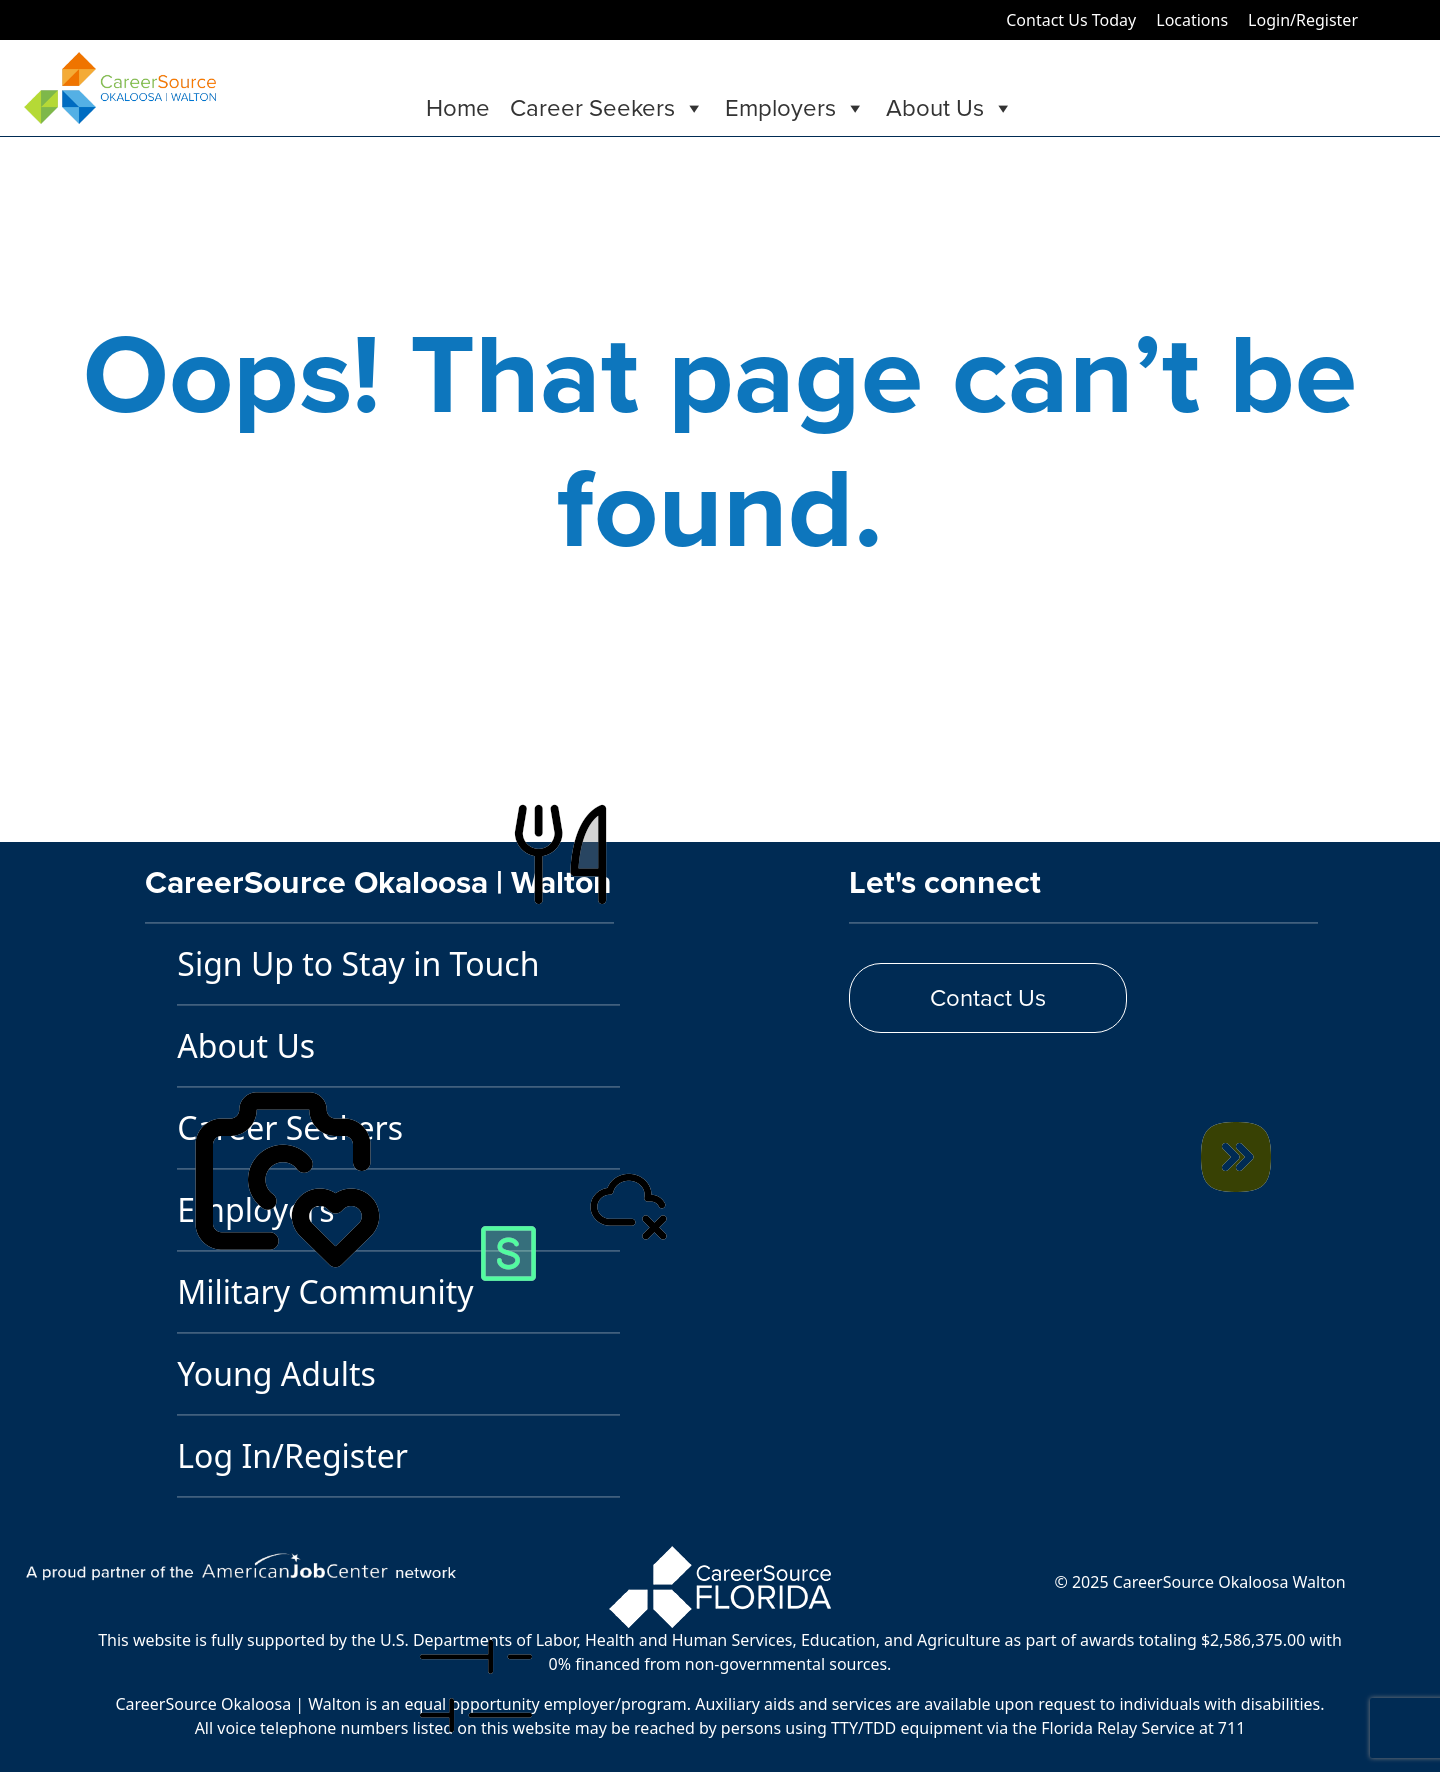 The width and height of the screenshot is (1440, 1772). I want to click on mark photo as favorite, so click(283, 1171).